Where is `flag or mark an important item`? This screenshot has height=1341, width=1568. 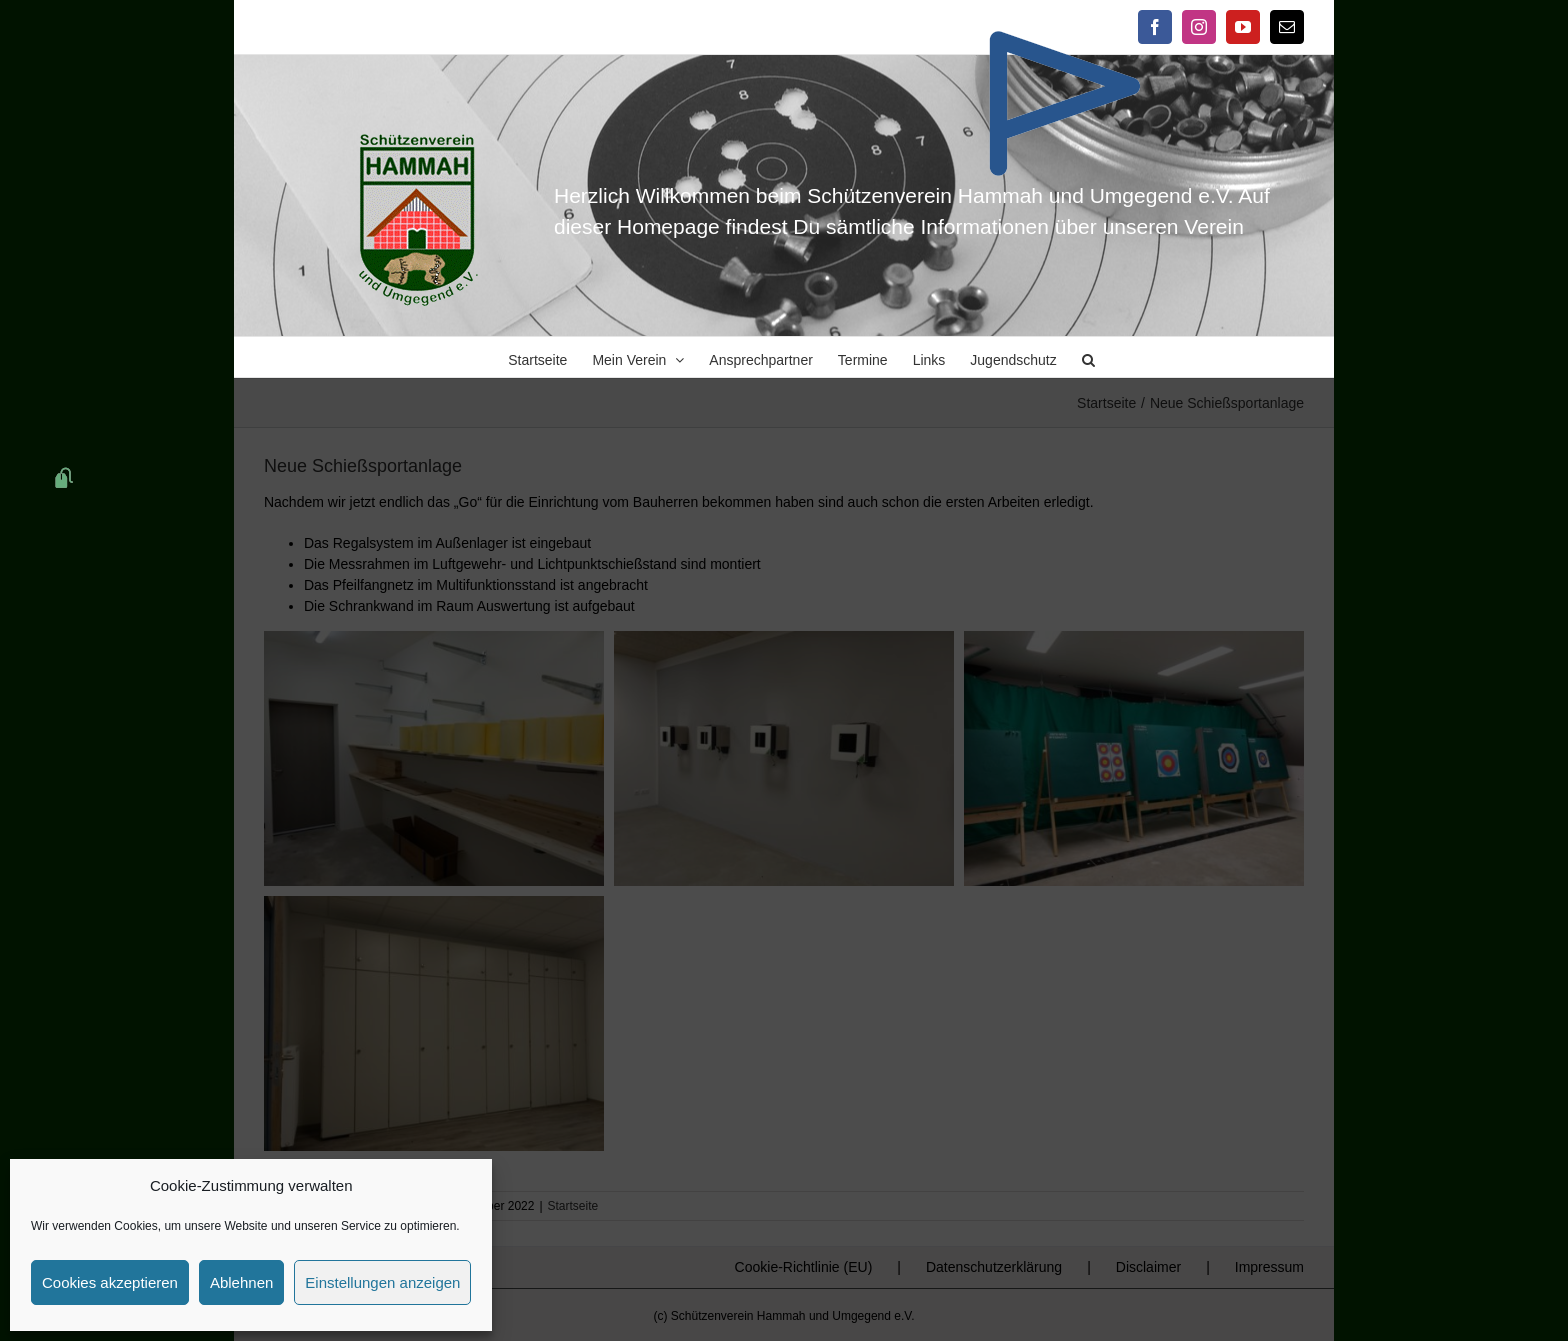
flag or mark an important item is located at coordinates (1050, 103).